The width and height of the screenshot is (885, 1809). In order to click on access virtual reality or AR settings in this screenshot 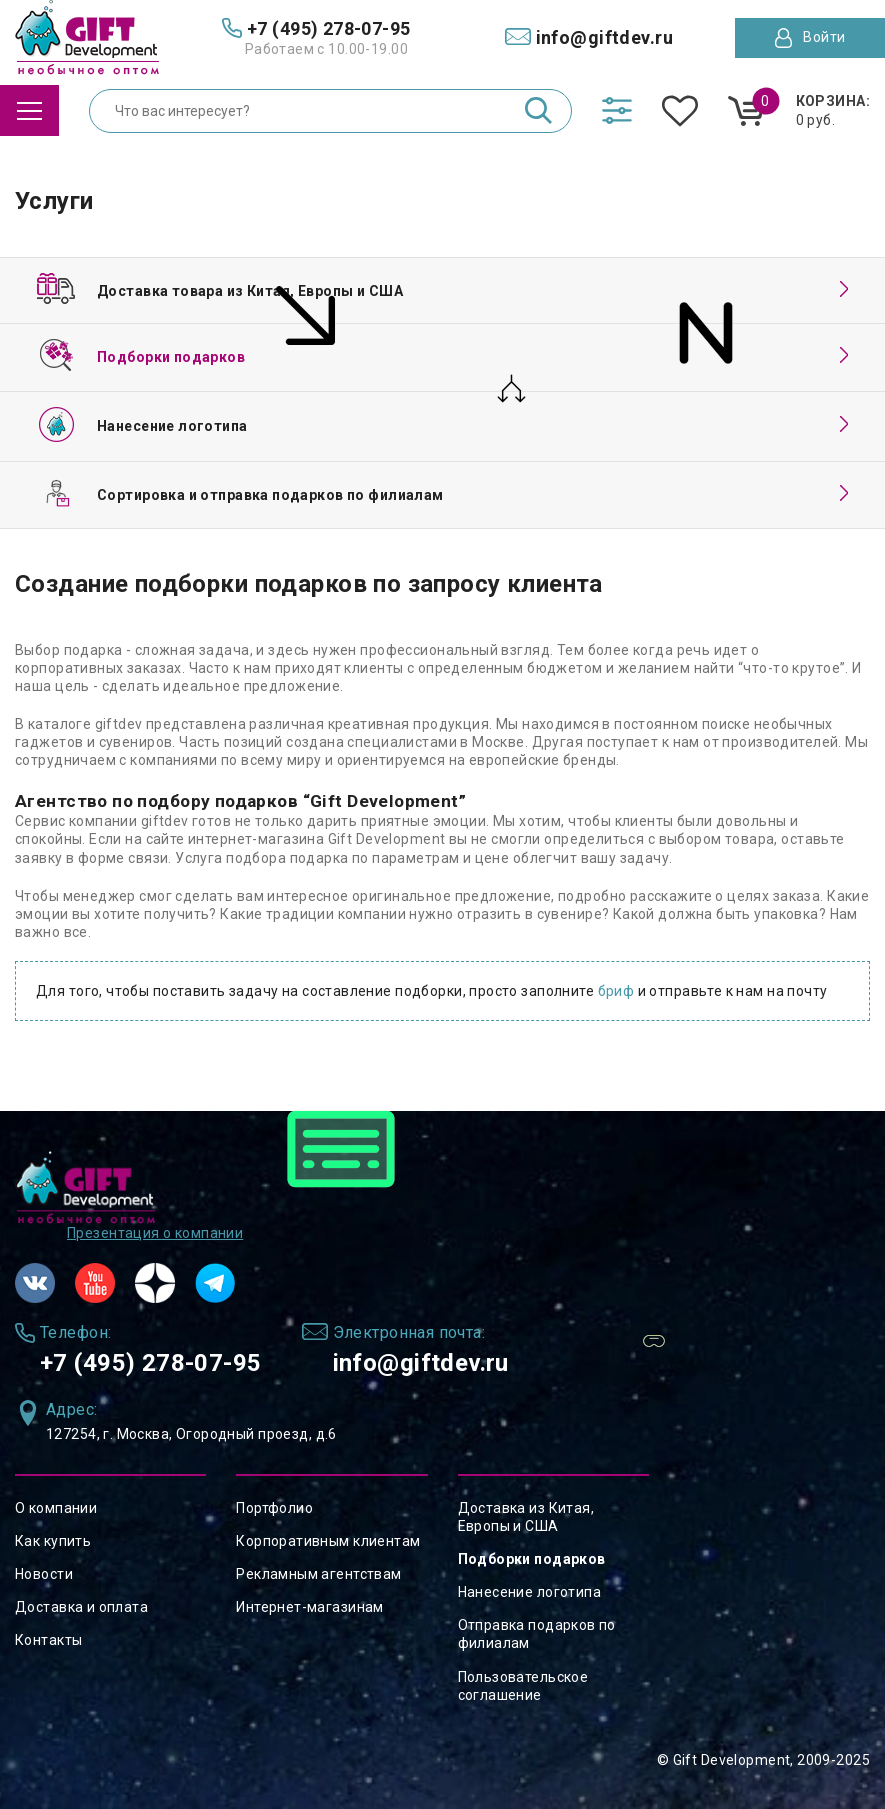, I will do `click(654, 1341)`.